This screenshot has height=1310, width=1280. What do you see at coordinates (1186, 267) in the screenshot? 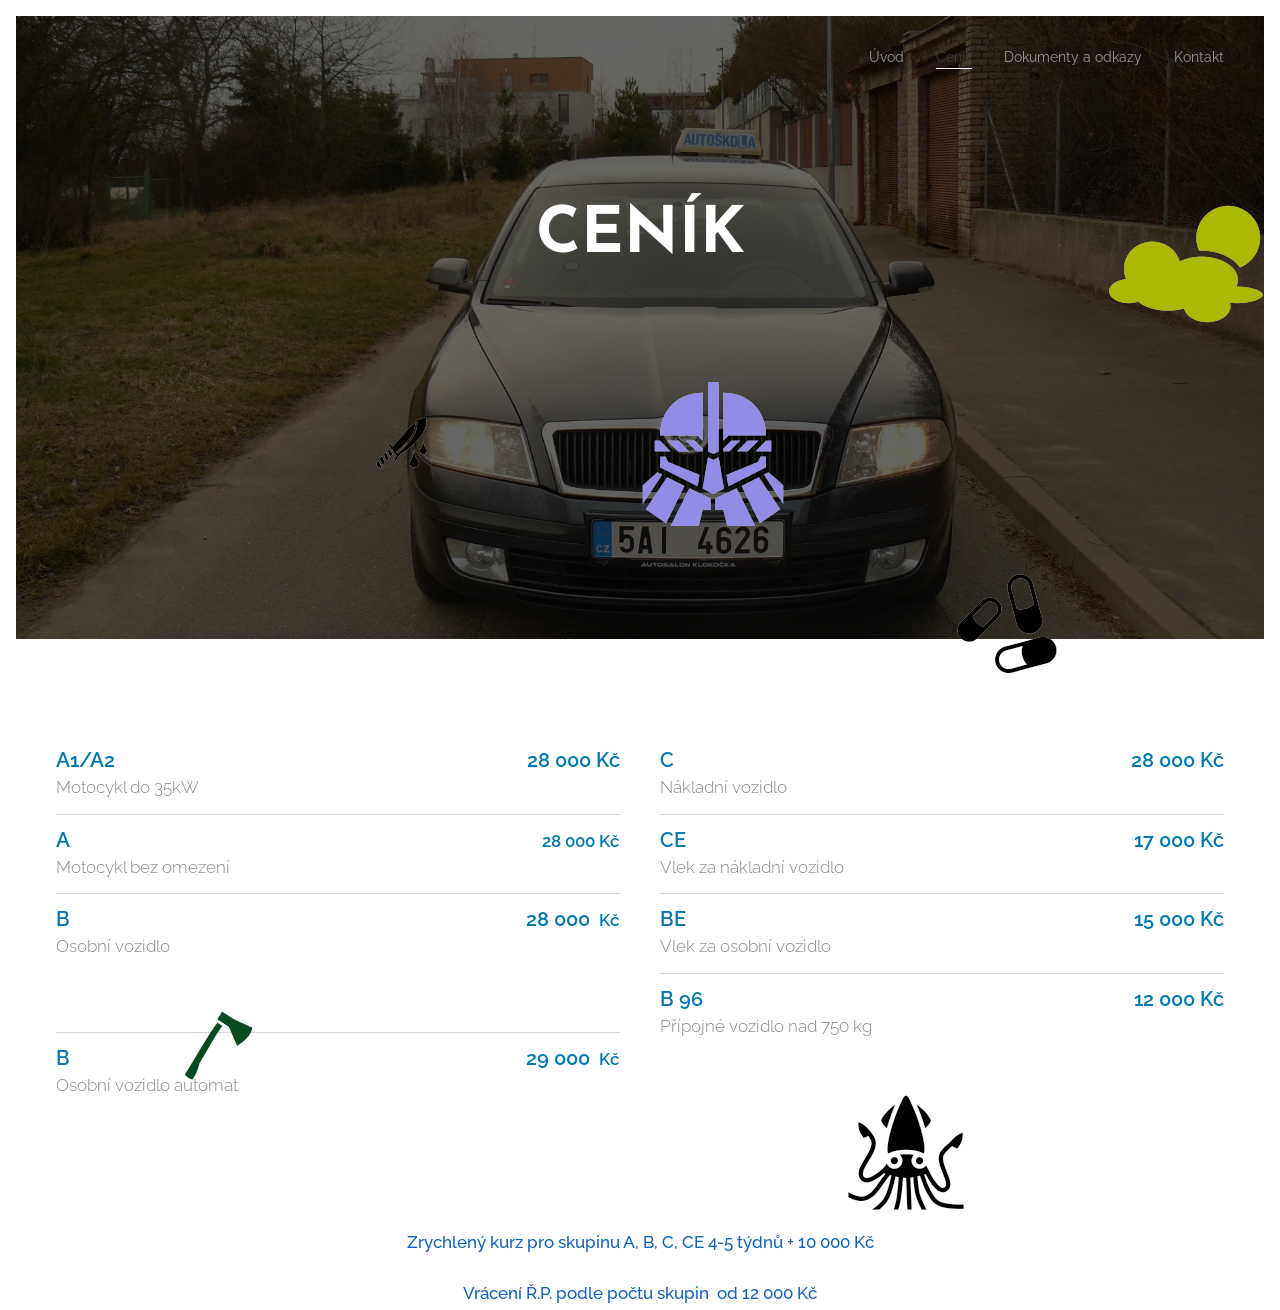
I see `view current weather conditions` at bounding box center [1186, 267].